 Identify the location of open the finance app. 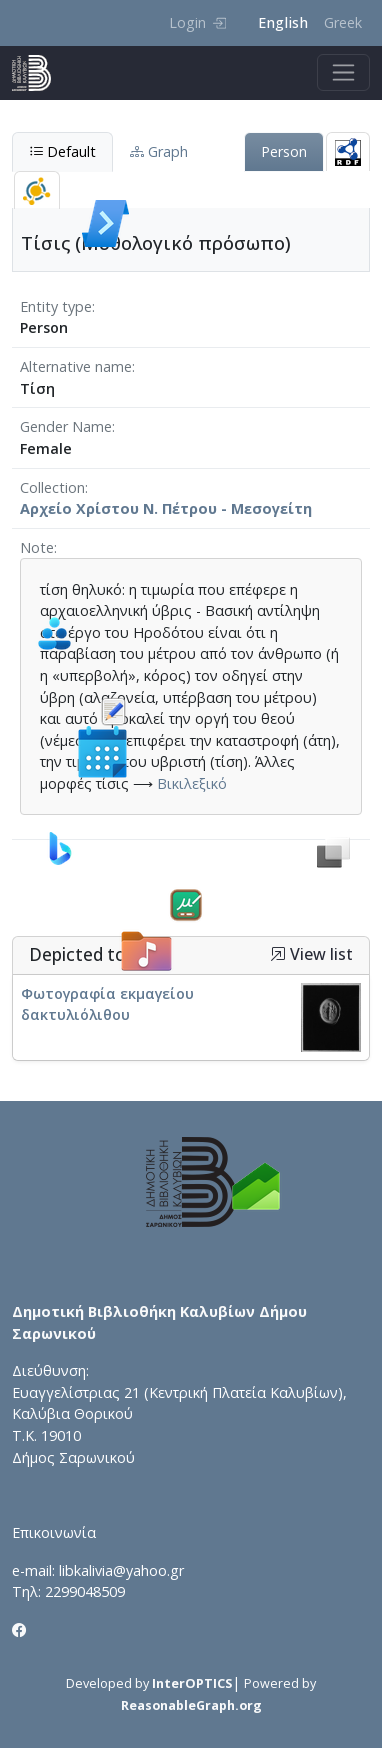
(256, 1186).